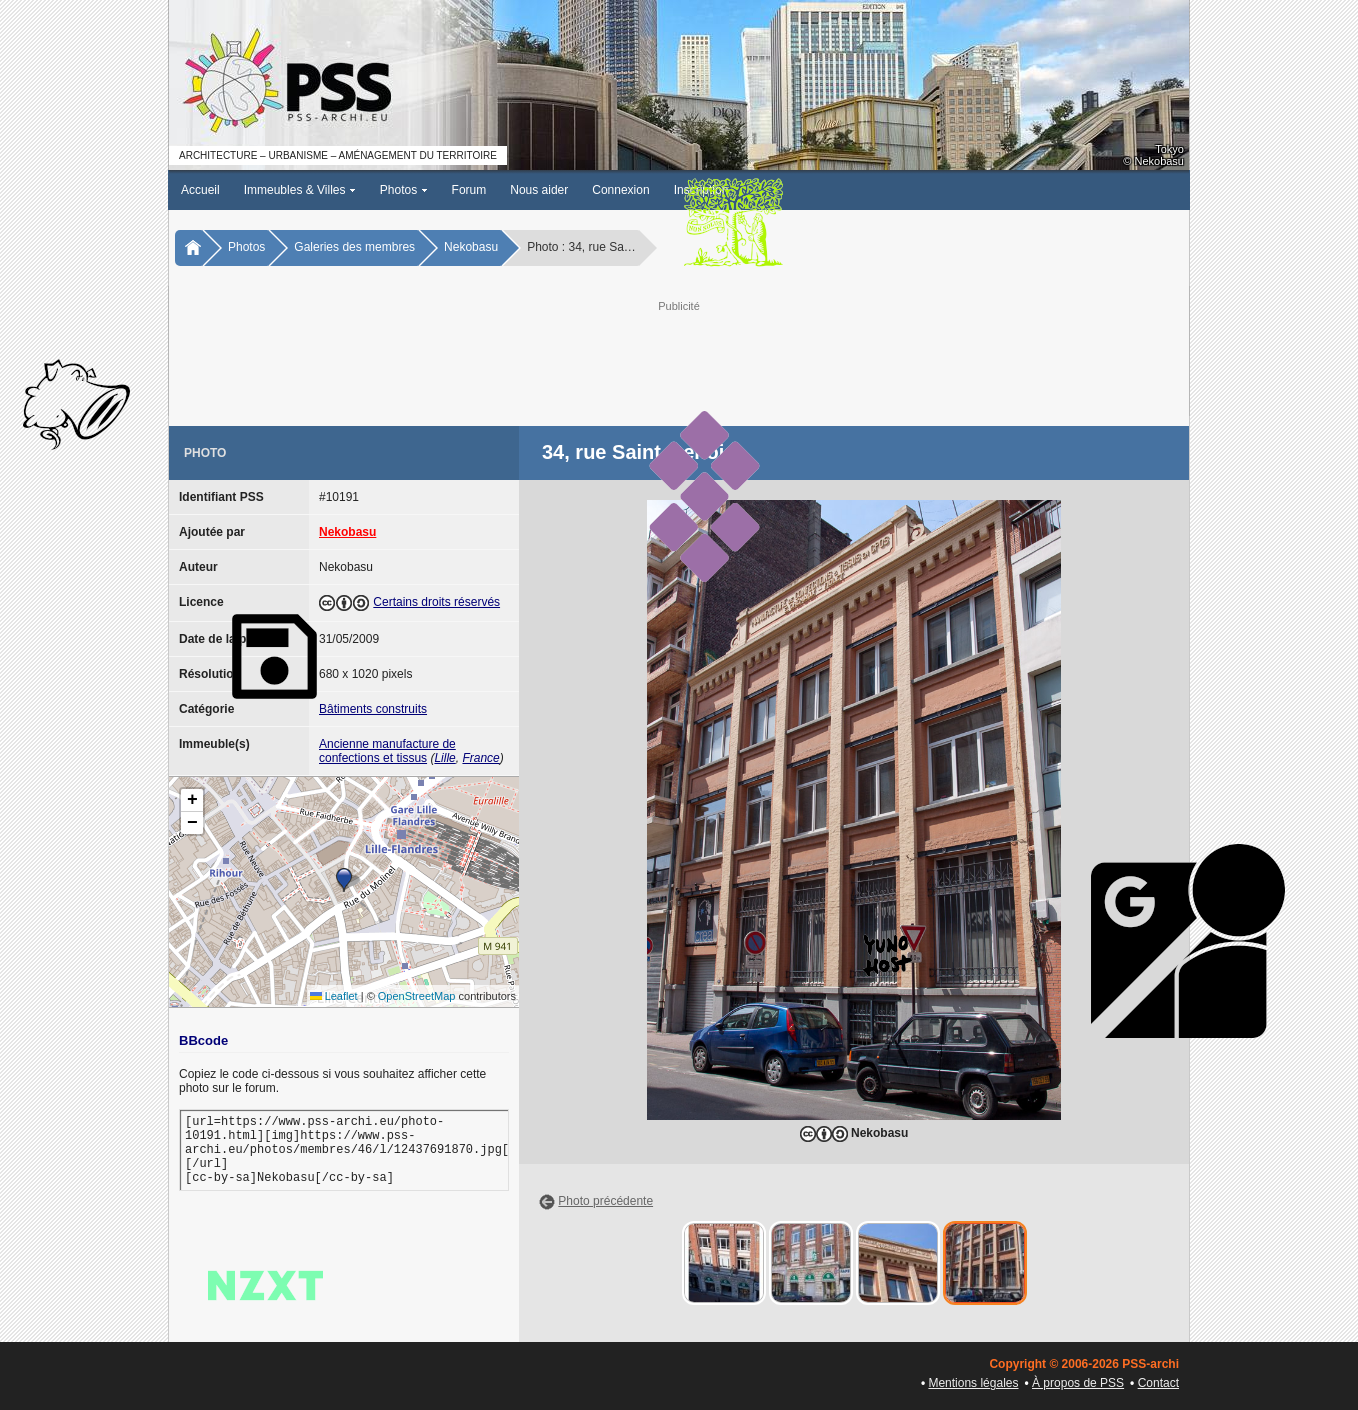  Describe the element at coordinates (274, 656) in the screenshot. I see `save file or document` at that location.